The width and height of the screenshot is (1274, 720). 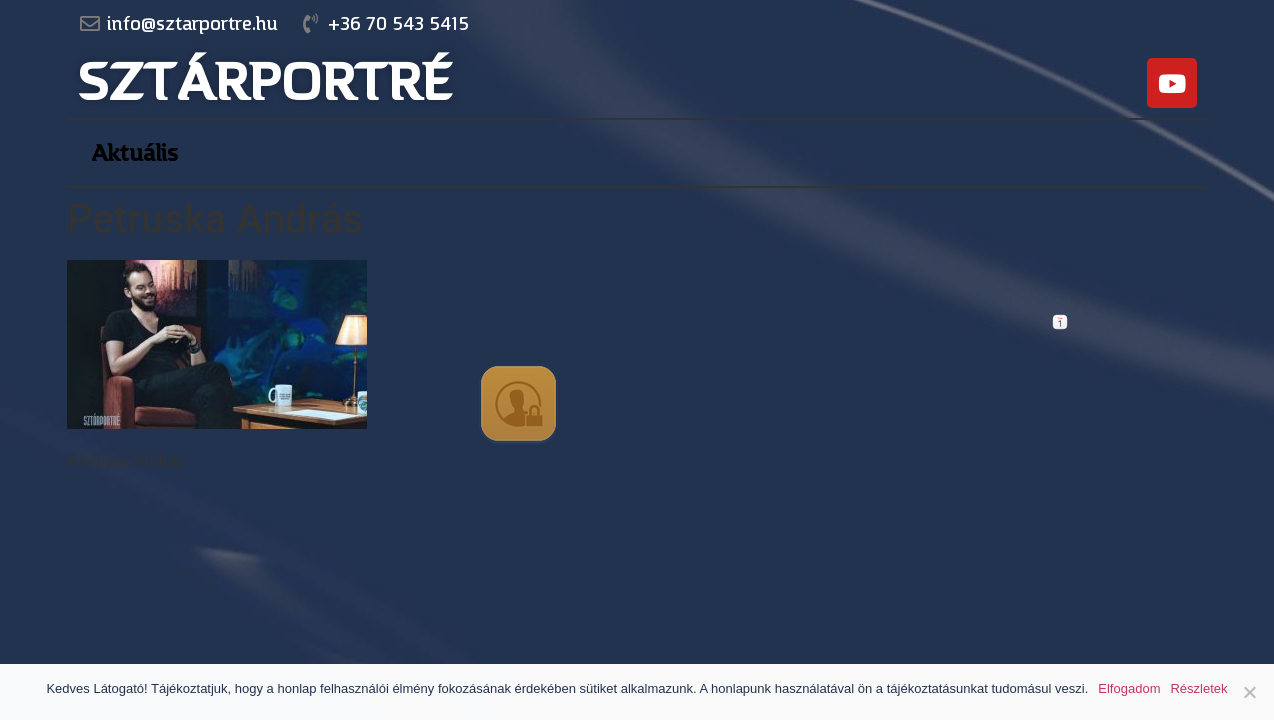 What do you see at coordinates (1060, 322) in the screenshot?
I see `open the calendar app` at bounding box center [1060, 322].